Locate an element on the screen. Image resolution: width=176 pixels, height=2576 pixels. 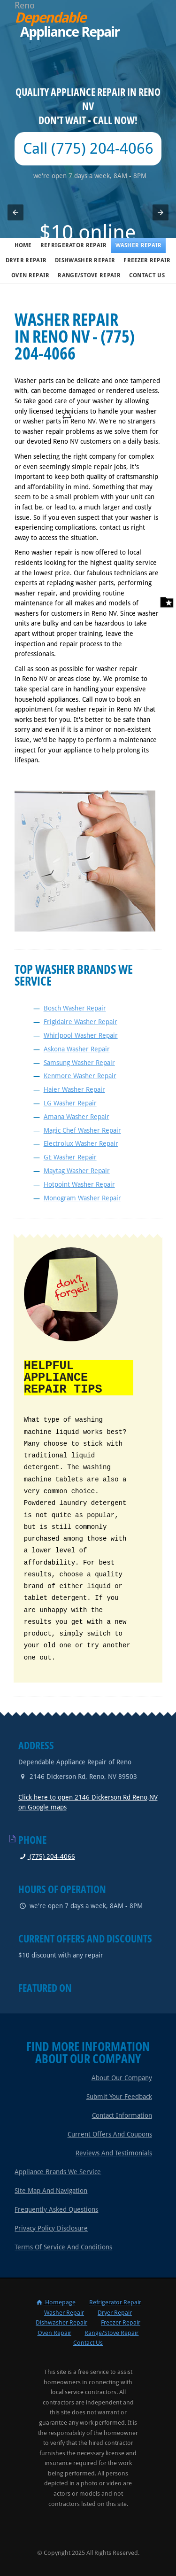
indicates a warning or caution state is located at coordinates (67, 414).